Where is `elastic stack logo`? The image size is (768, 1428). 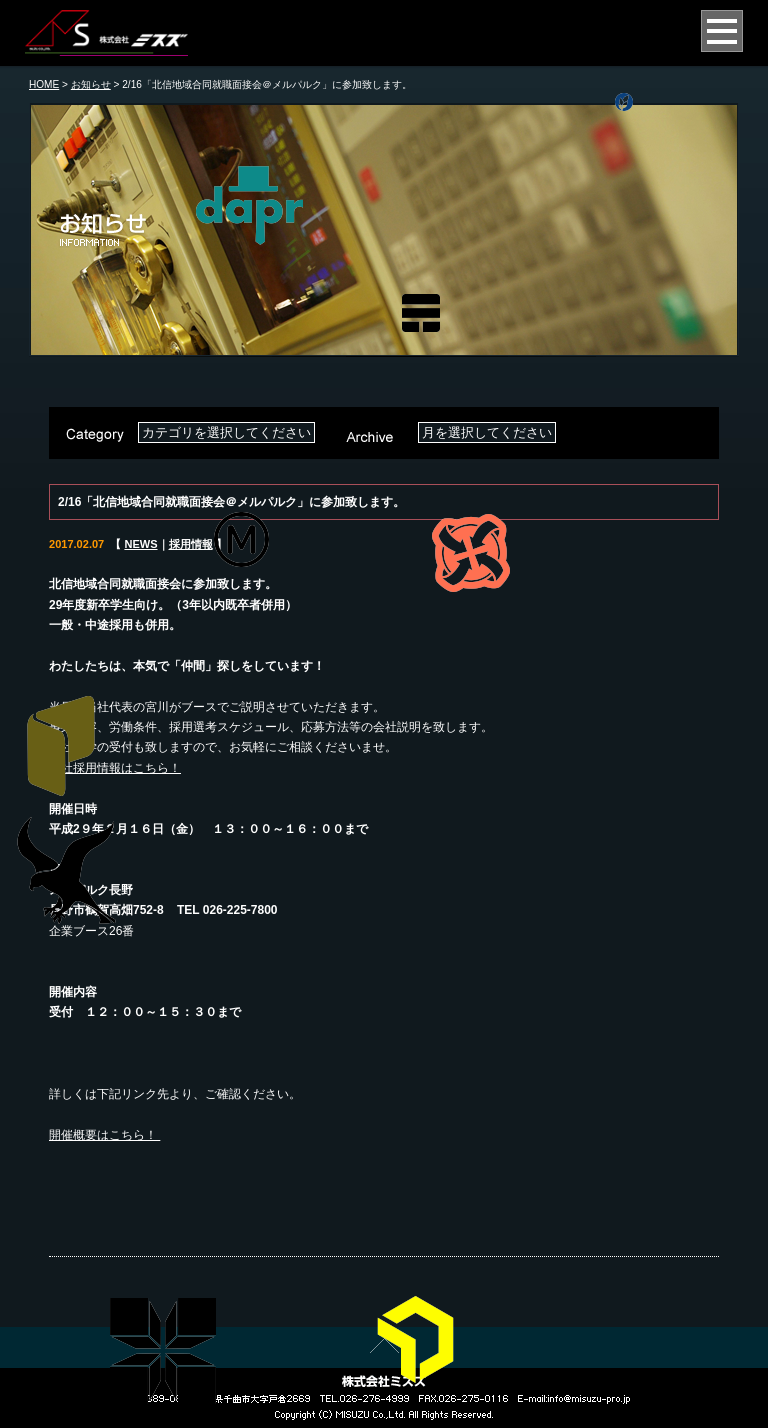
elastic stack logo is located at coordinates (421, 313).